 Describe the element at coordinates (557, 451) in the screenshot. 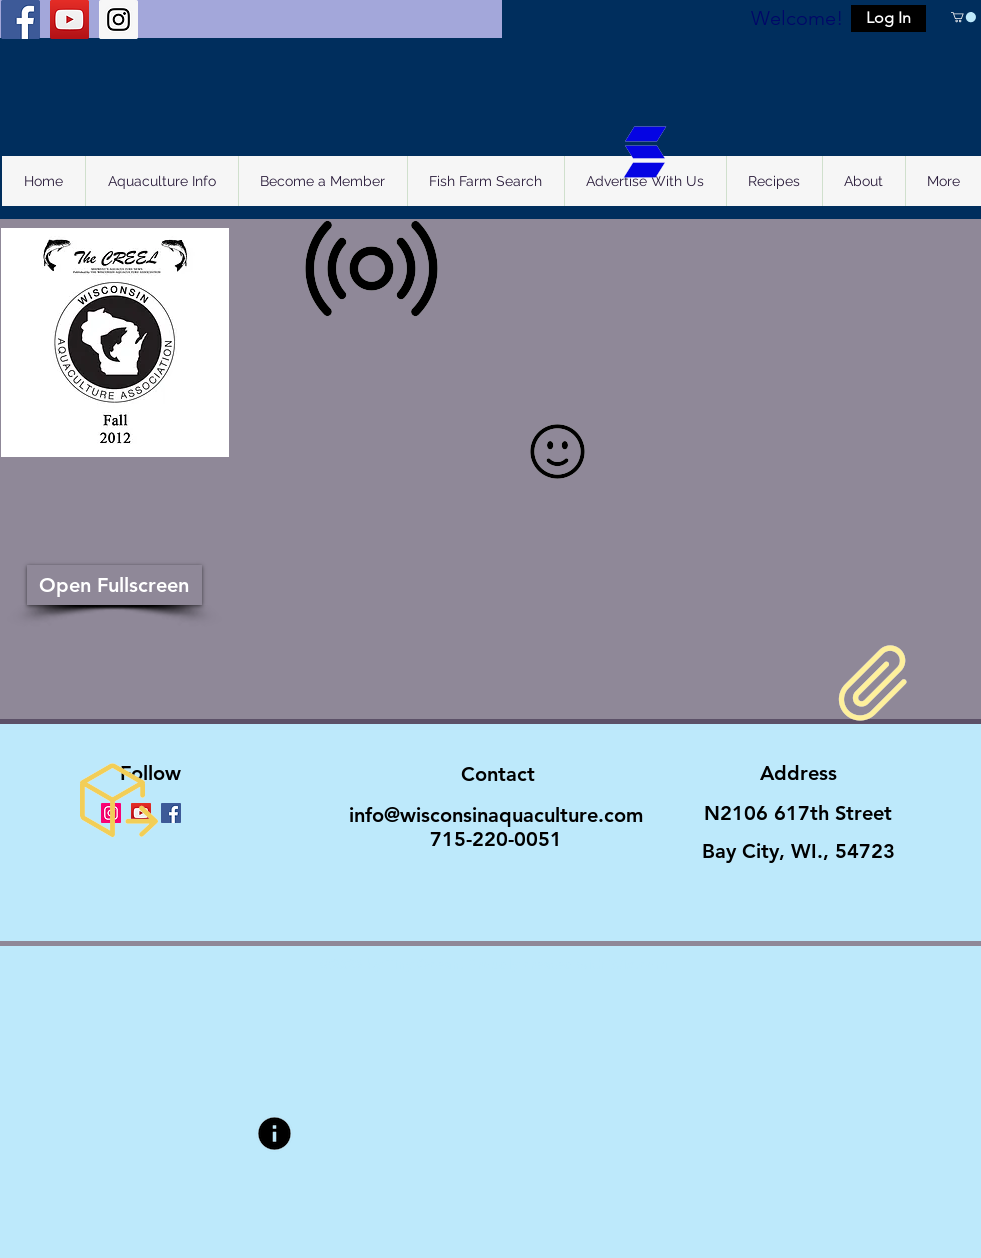

I see `add an emoji or reaction` at that location.